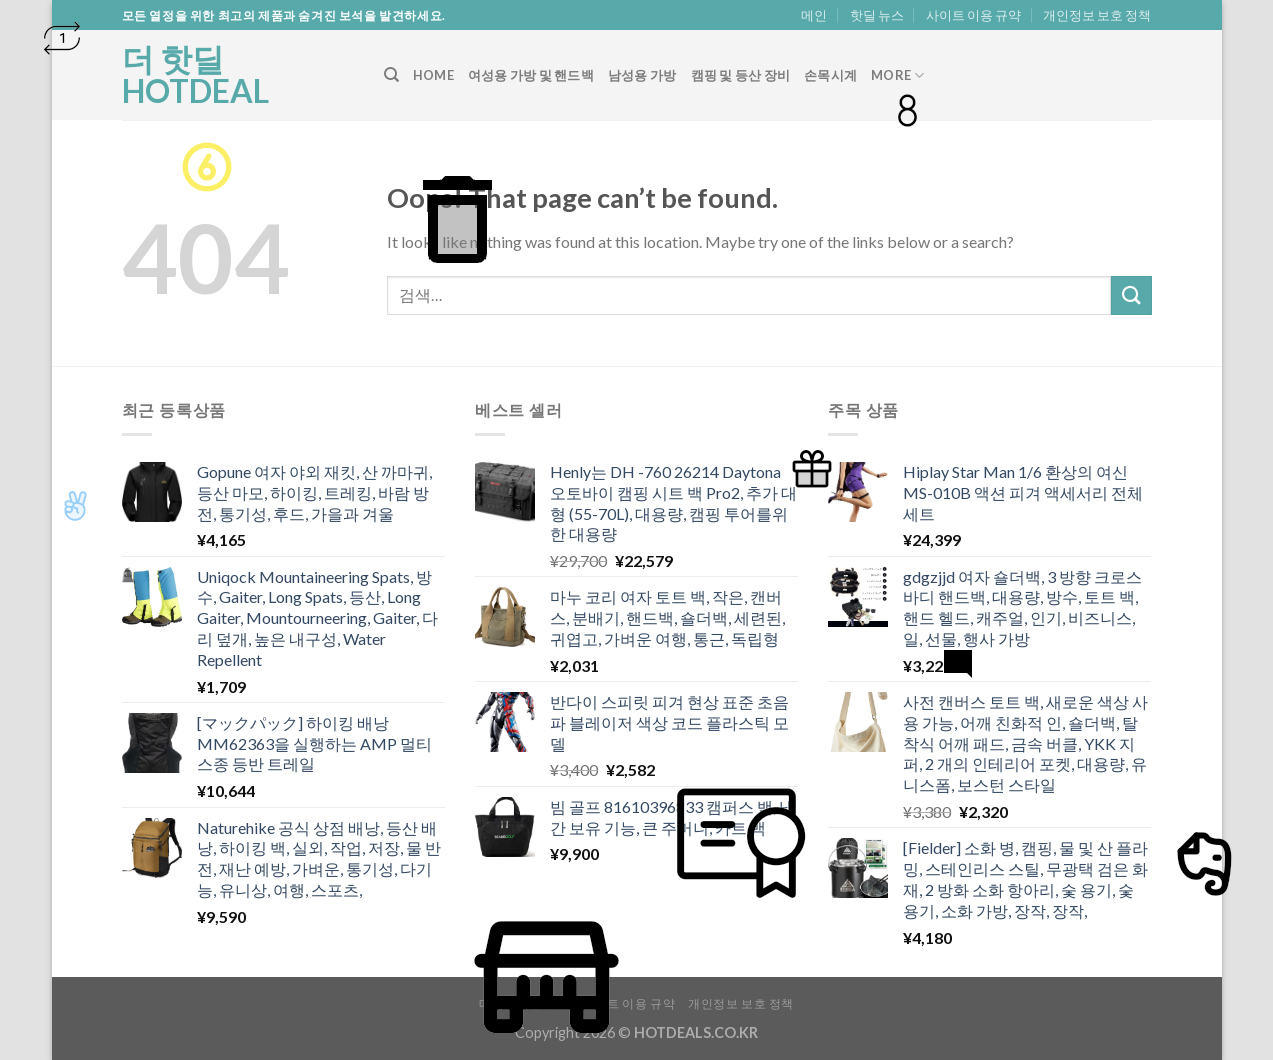  What do you see at coordinates (812, 471) in the screenshot?
I see `view or redeem a gift` at bounding box center [812, 471].